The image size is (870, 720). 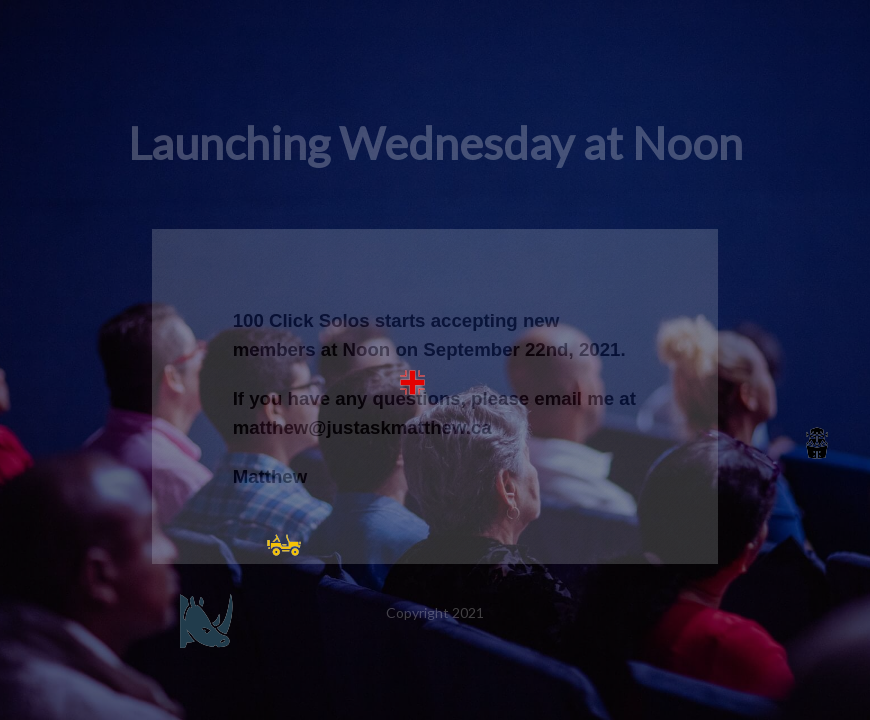 What do you see at coordinates (284, 545) in the screenshot?
I see `select off-road vehicle type` at bounding box center [284, 545].